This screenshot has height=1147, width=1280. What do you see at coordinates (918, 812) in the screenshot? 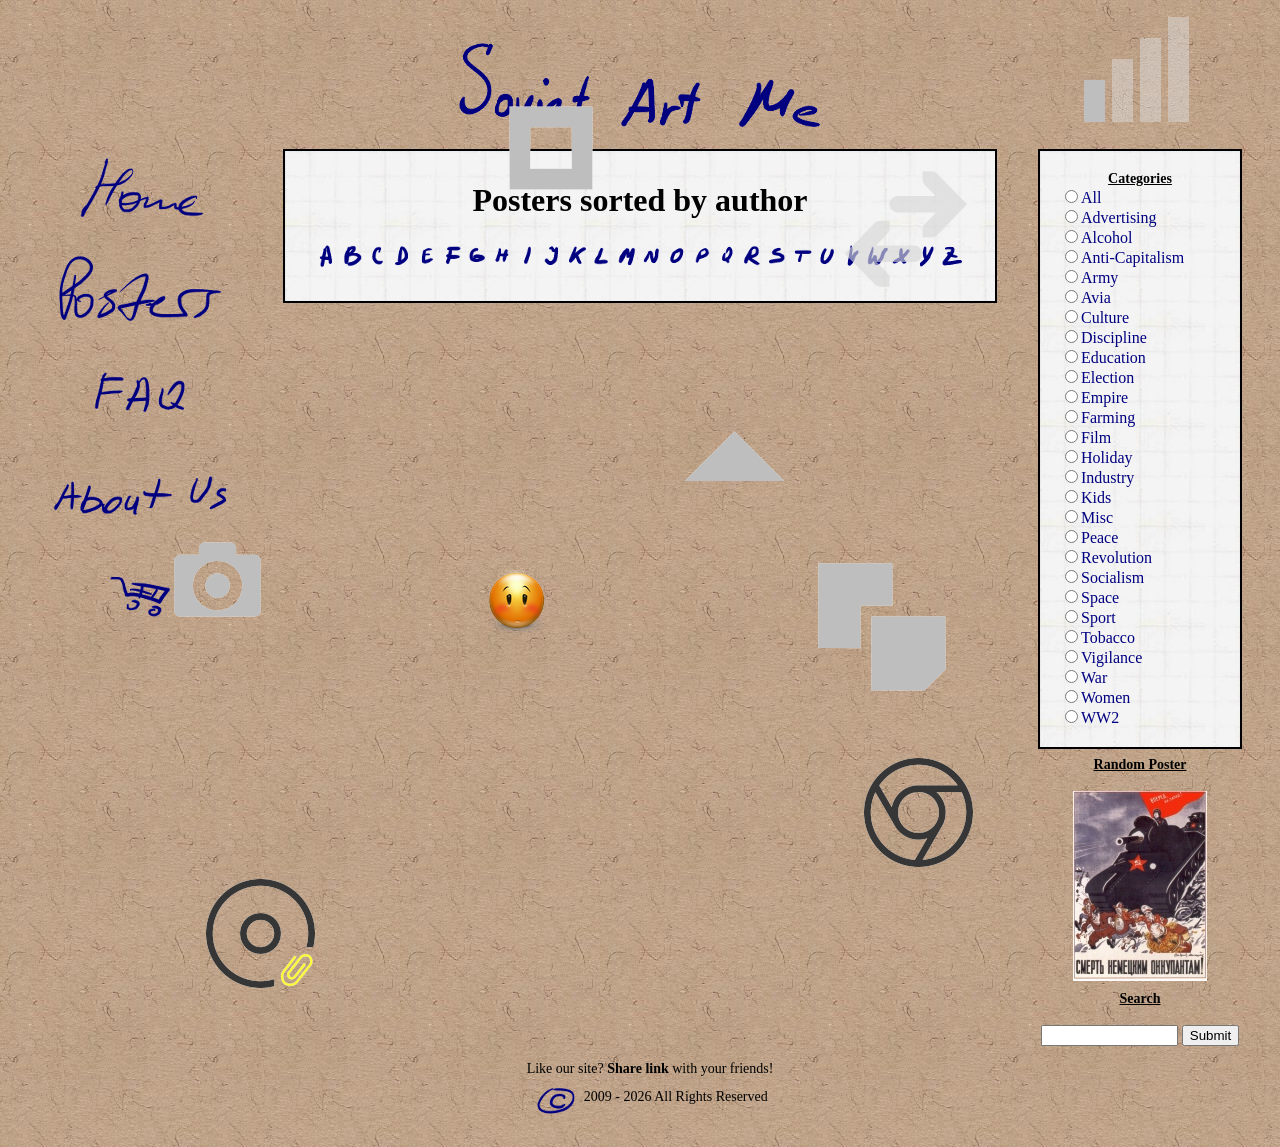
I see `open google chrome browser` at bounding box center [918, 812].